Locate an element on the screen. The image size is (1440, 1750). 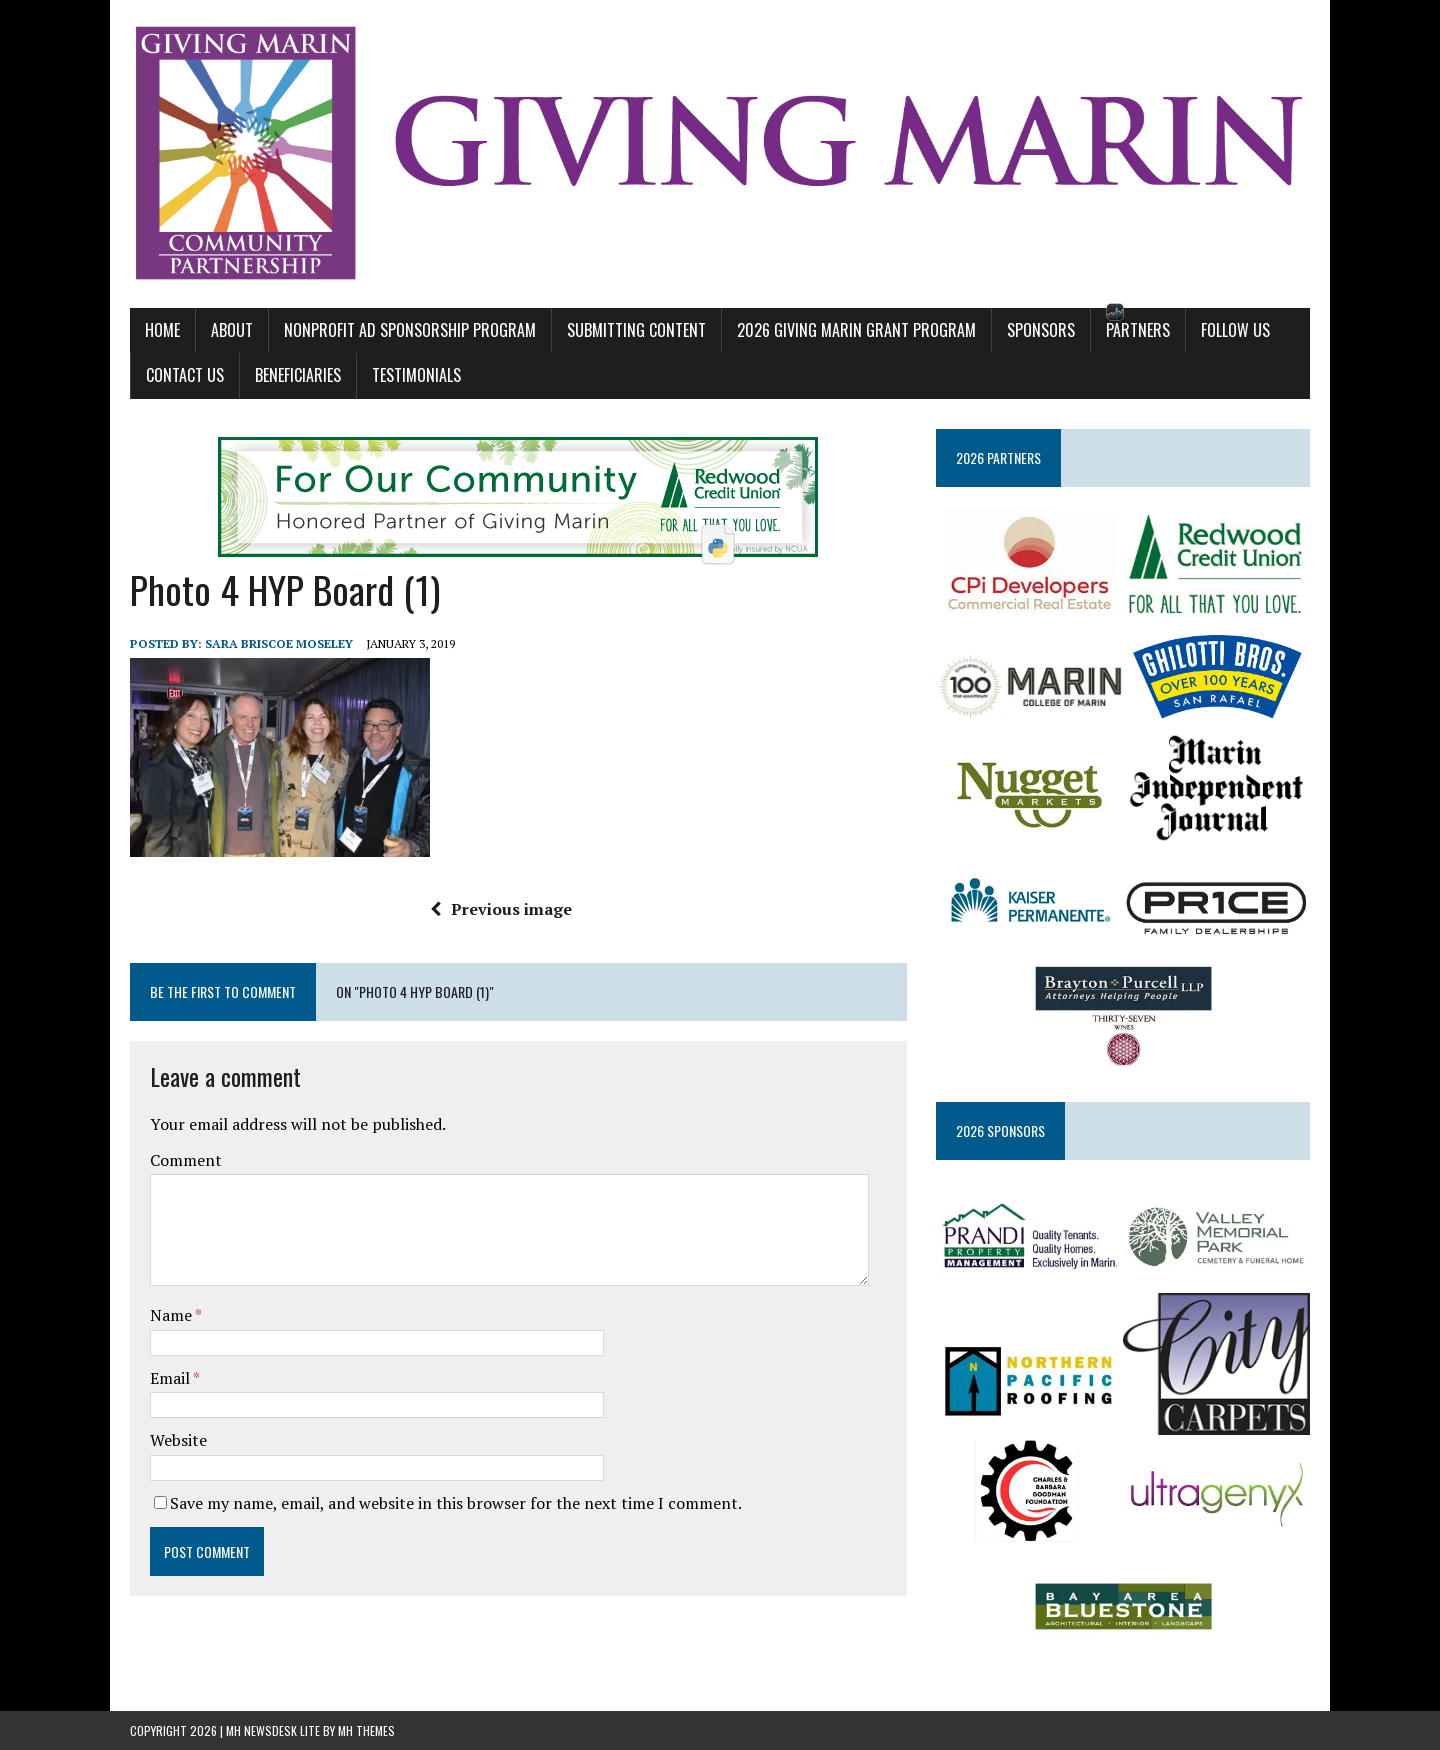
a python 3 script or source file is located at coordinates (718, 544).